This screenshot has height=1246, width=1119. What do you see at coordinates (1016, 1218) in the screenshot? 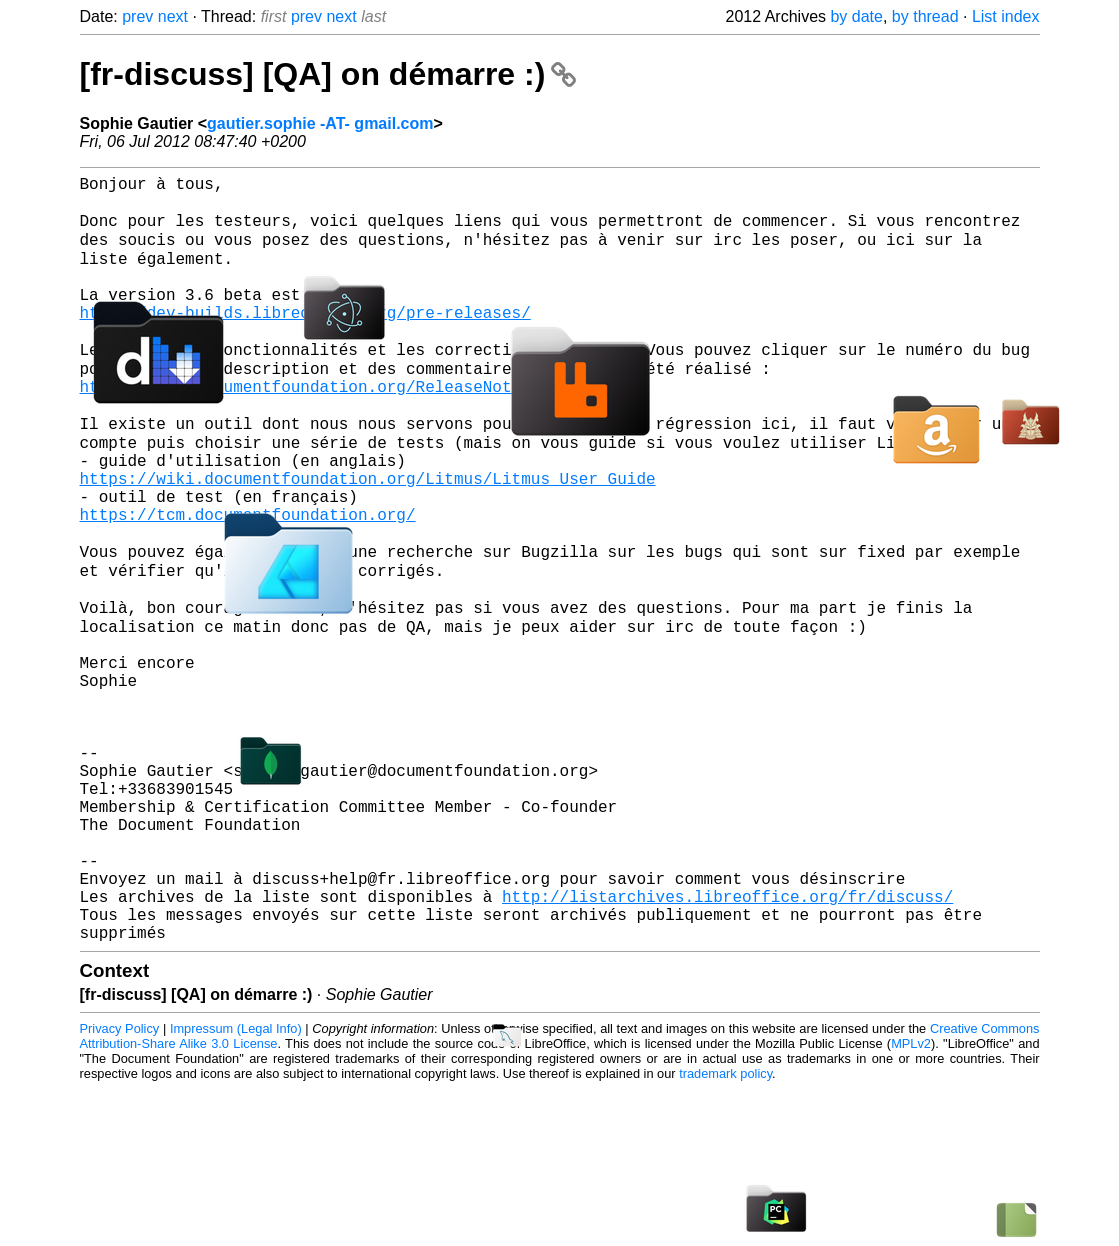
I see `change desktop wallpaper settings` at bounding box center [1016, 1218].